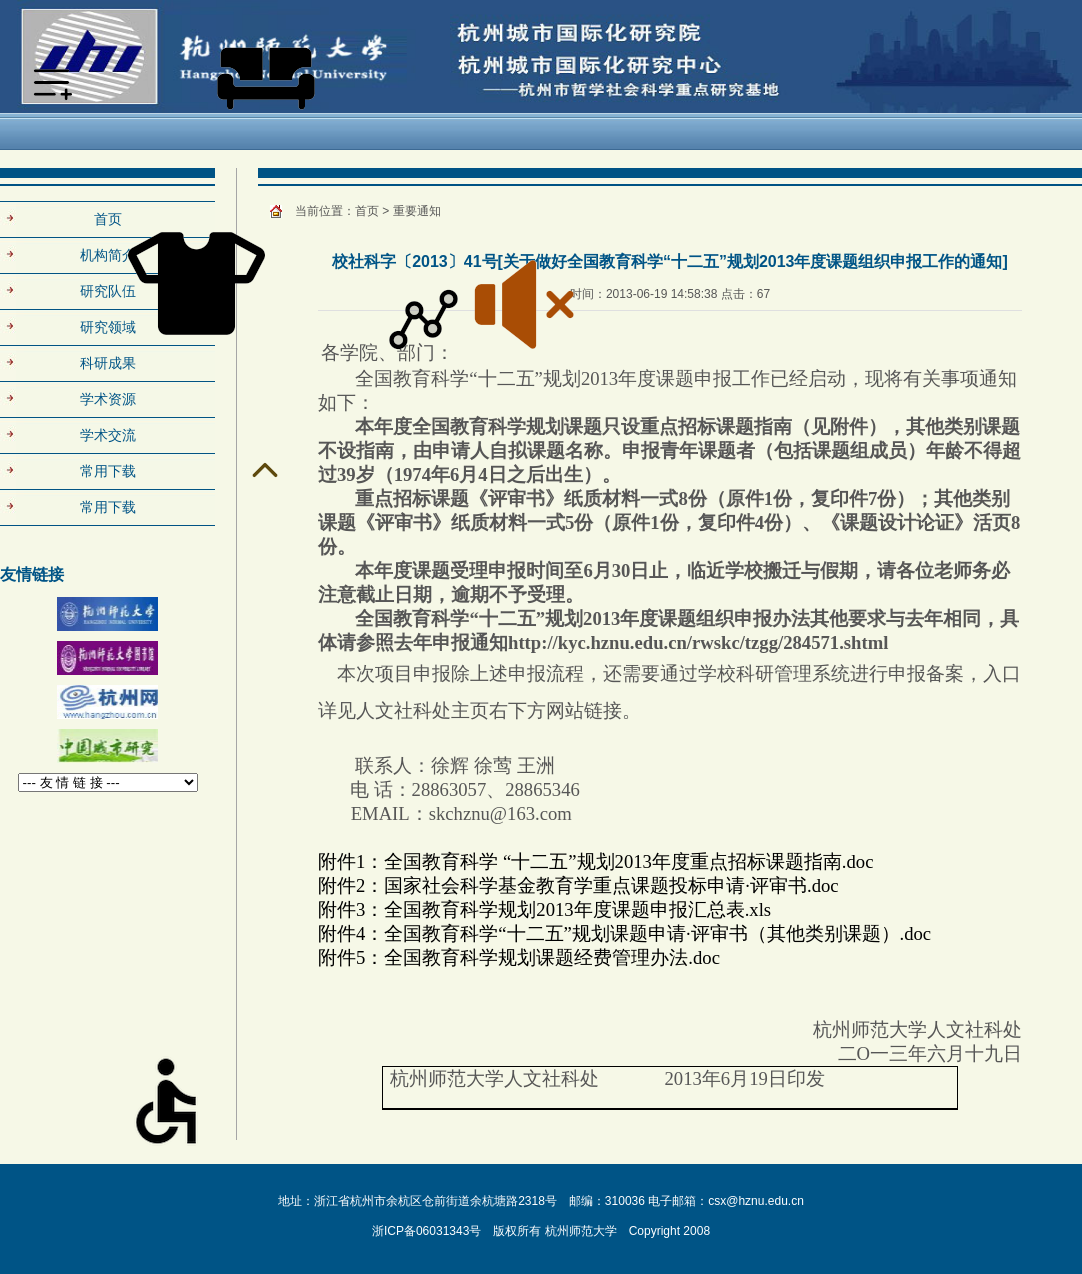 The image size is (1082, 1274). I want to click on indicates wheelchair accessibility, so click(166, 1101).